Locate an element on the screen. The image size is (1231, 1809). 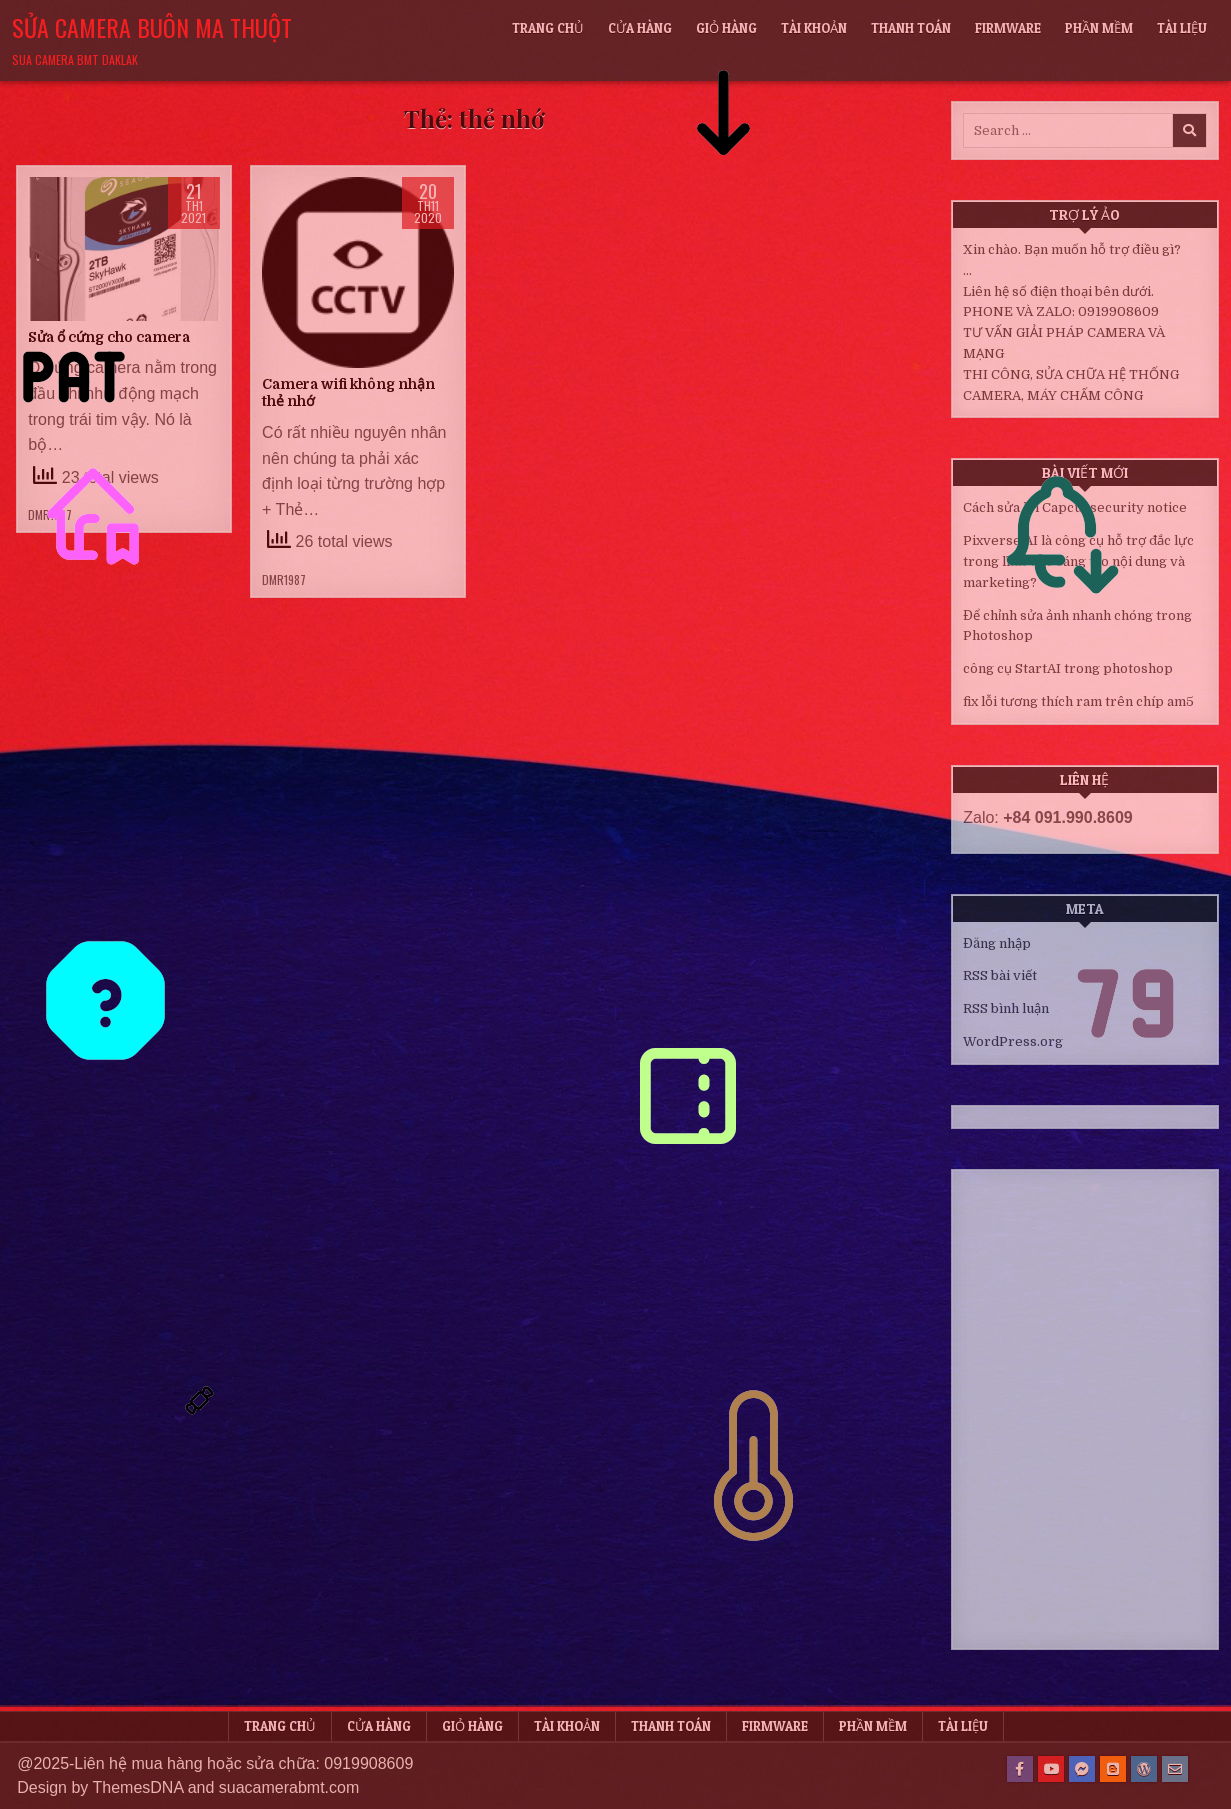
indicates item number 79 in a list or sequence is located at coordinates (1125, 1003).